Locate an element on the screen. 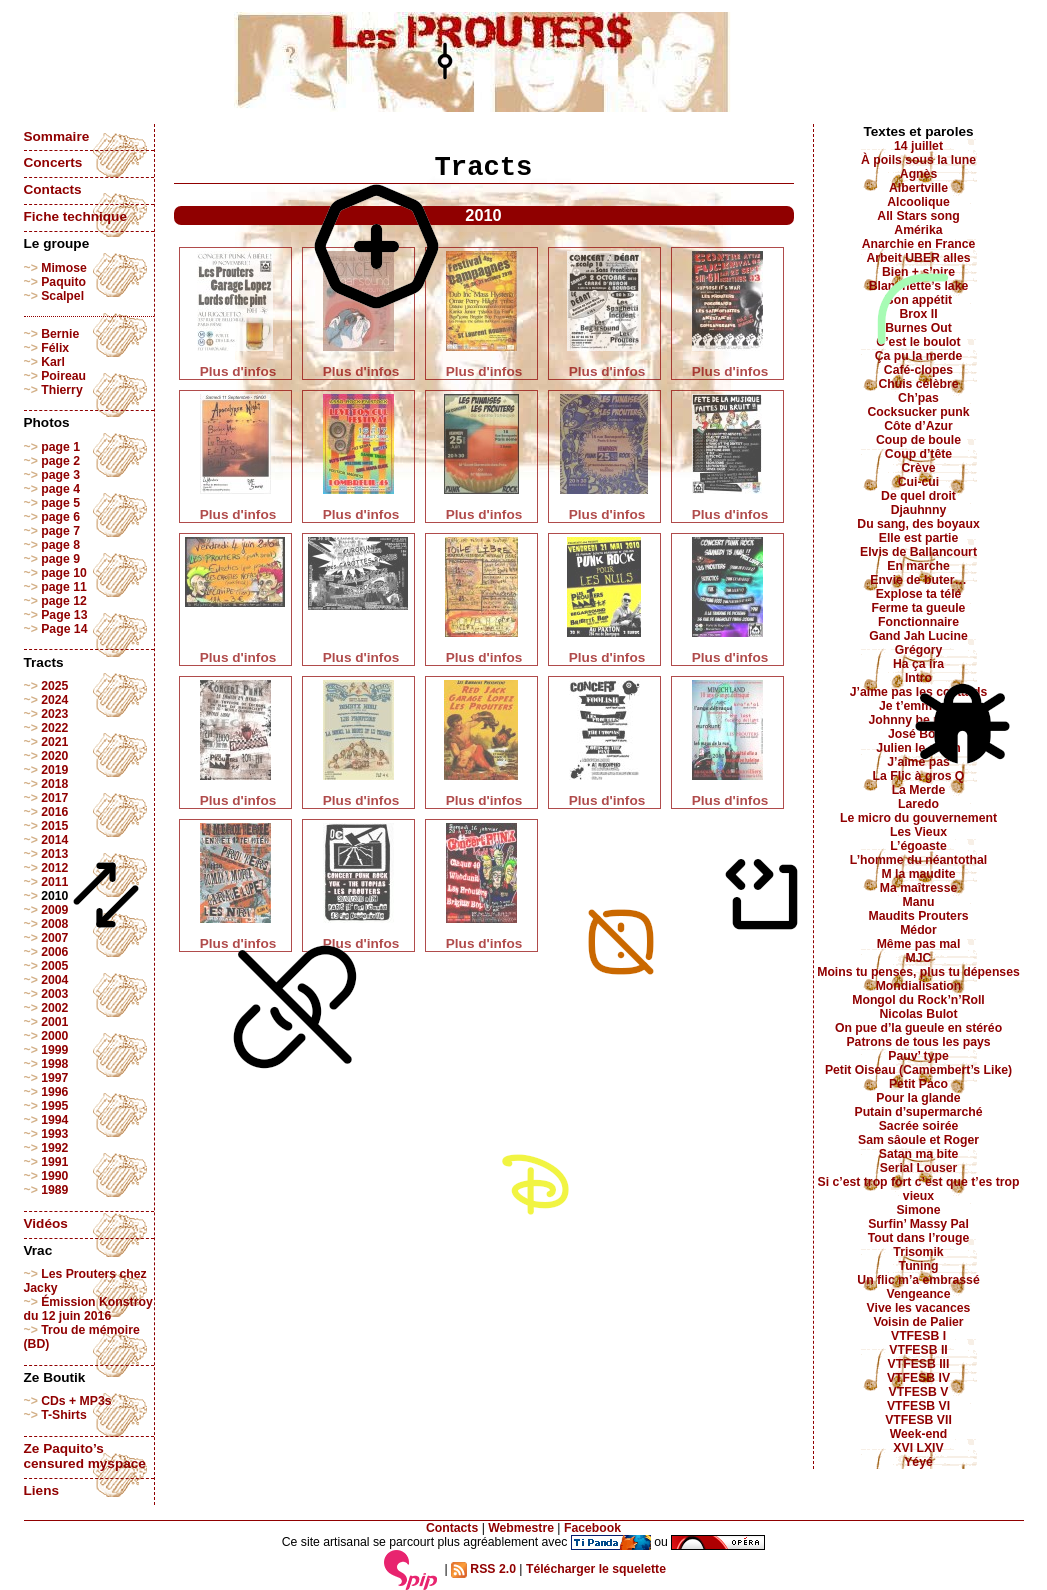 The width and height of the screenshot is (1047, 1590). add a new item or element is located at coordinates (376, 246).